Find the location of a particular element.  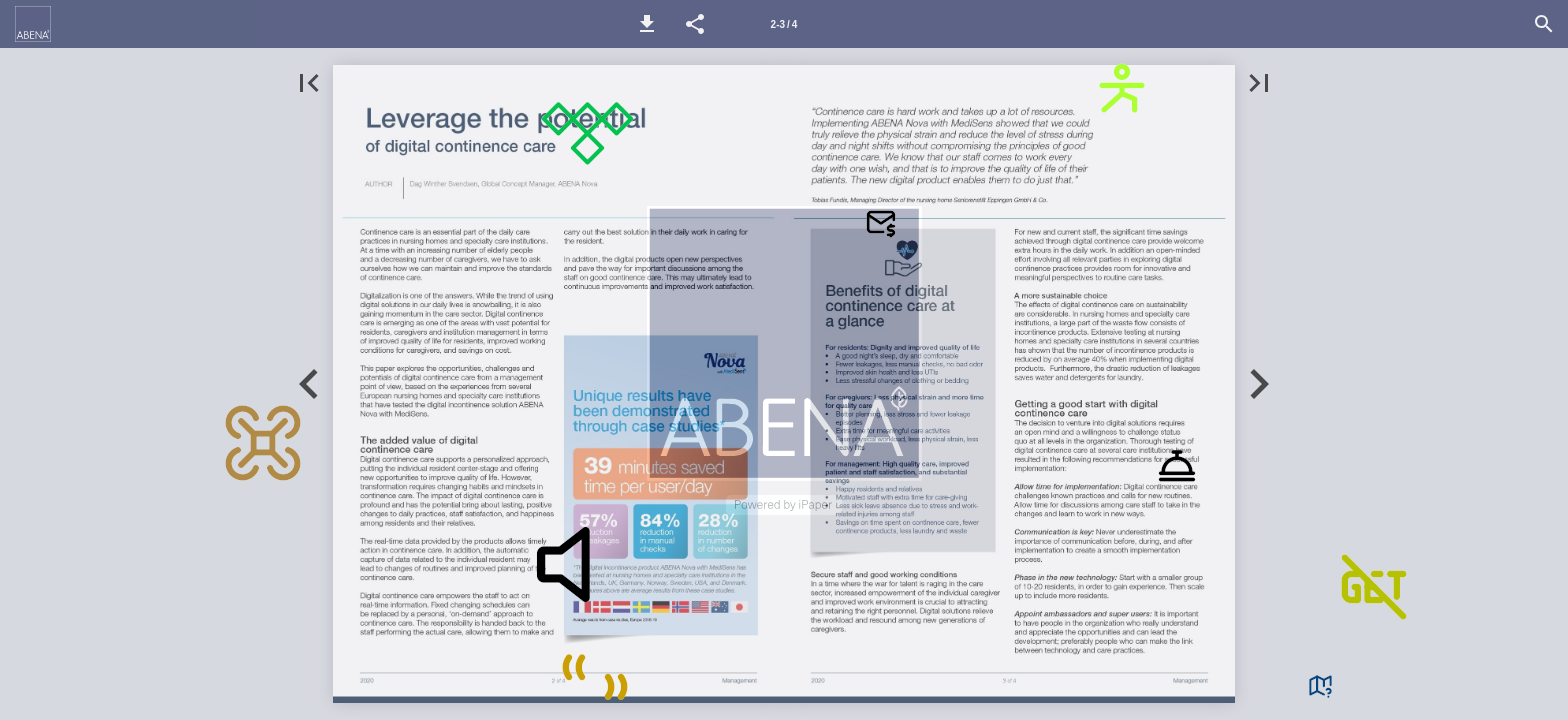

access drone controls is located at coordinates (263, 443).